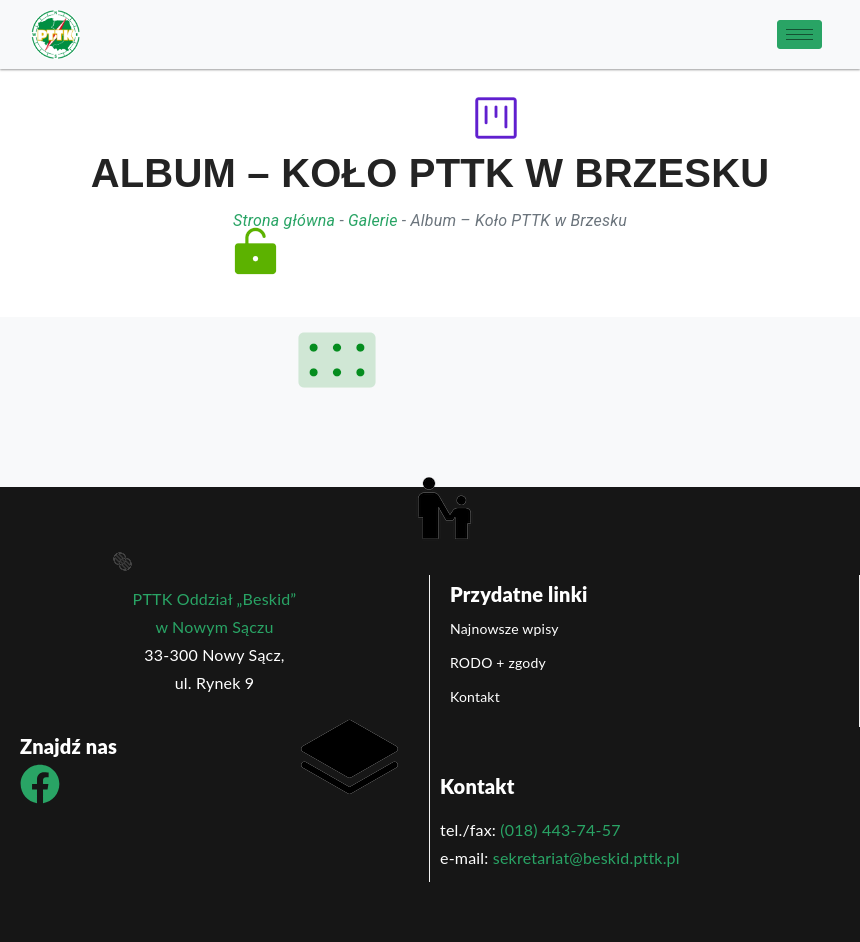  I want to click on unlock or access secured content, so click(255, 253).